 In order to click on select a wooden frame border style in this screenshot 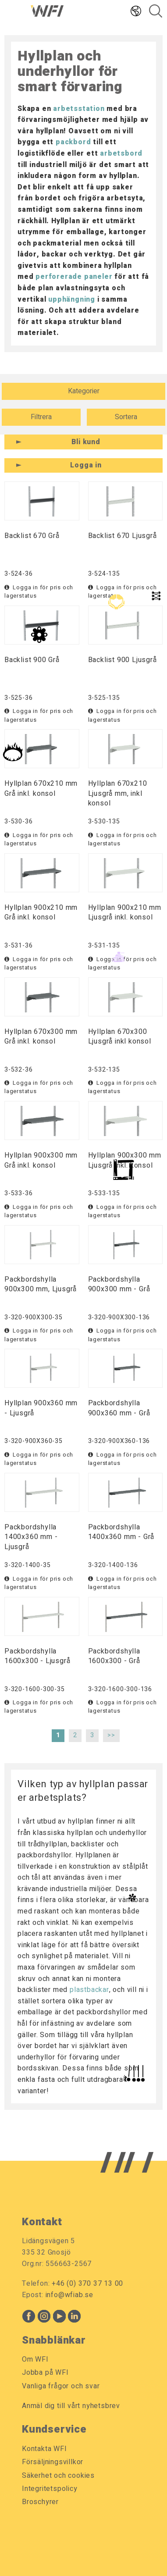, I will do `click(124, 1170)`.